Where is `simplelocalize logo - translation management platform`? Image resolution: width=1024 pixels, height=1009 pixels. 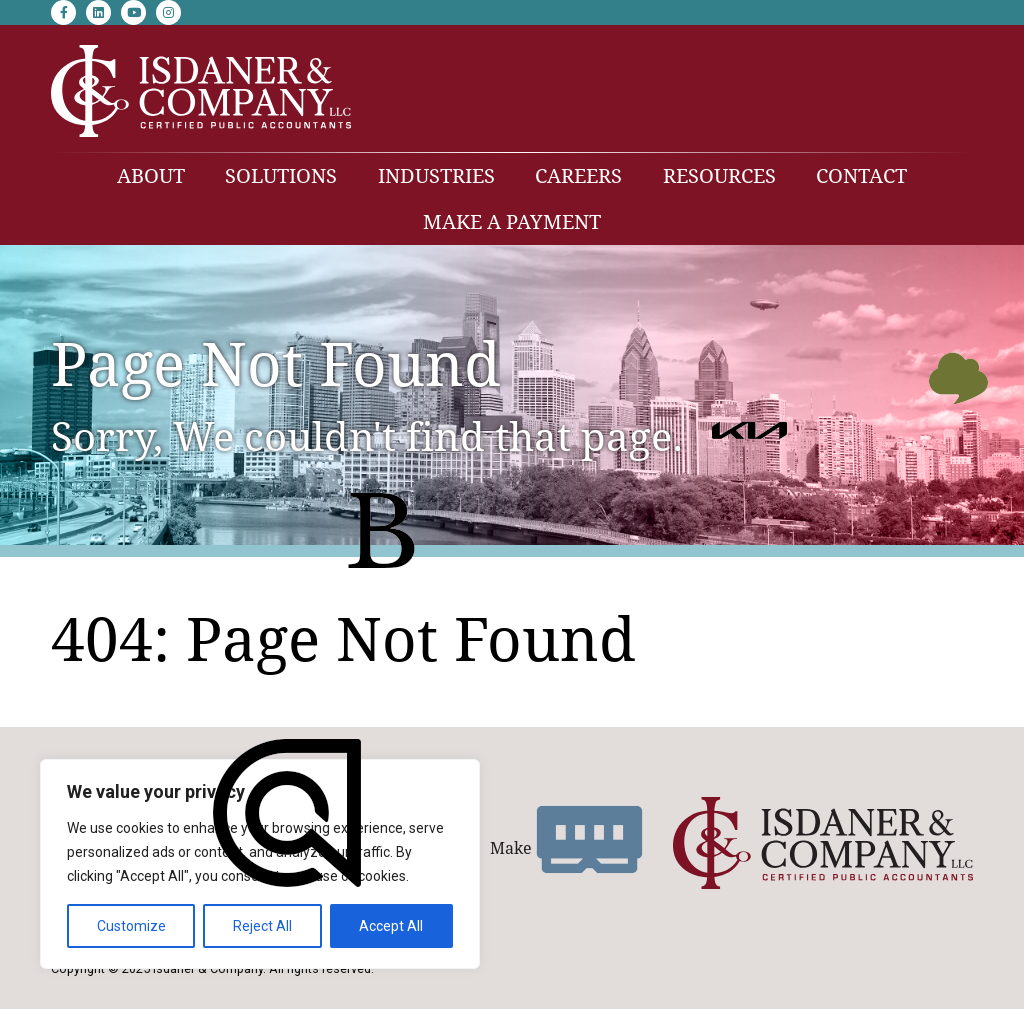 simplelocalize logo - translation management platform is located at coordinates (958, 378).